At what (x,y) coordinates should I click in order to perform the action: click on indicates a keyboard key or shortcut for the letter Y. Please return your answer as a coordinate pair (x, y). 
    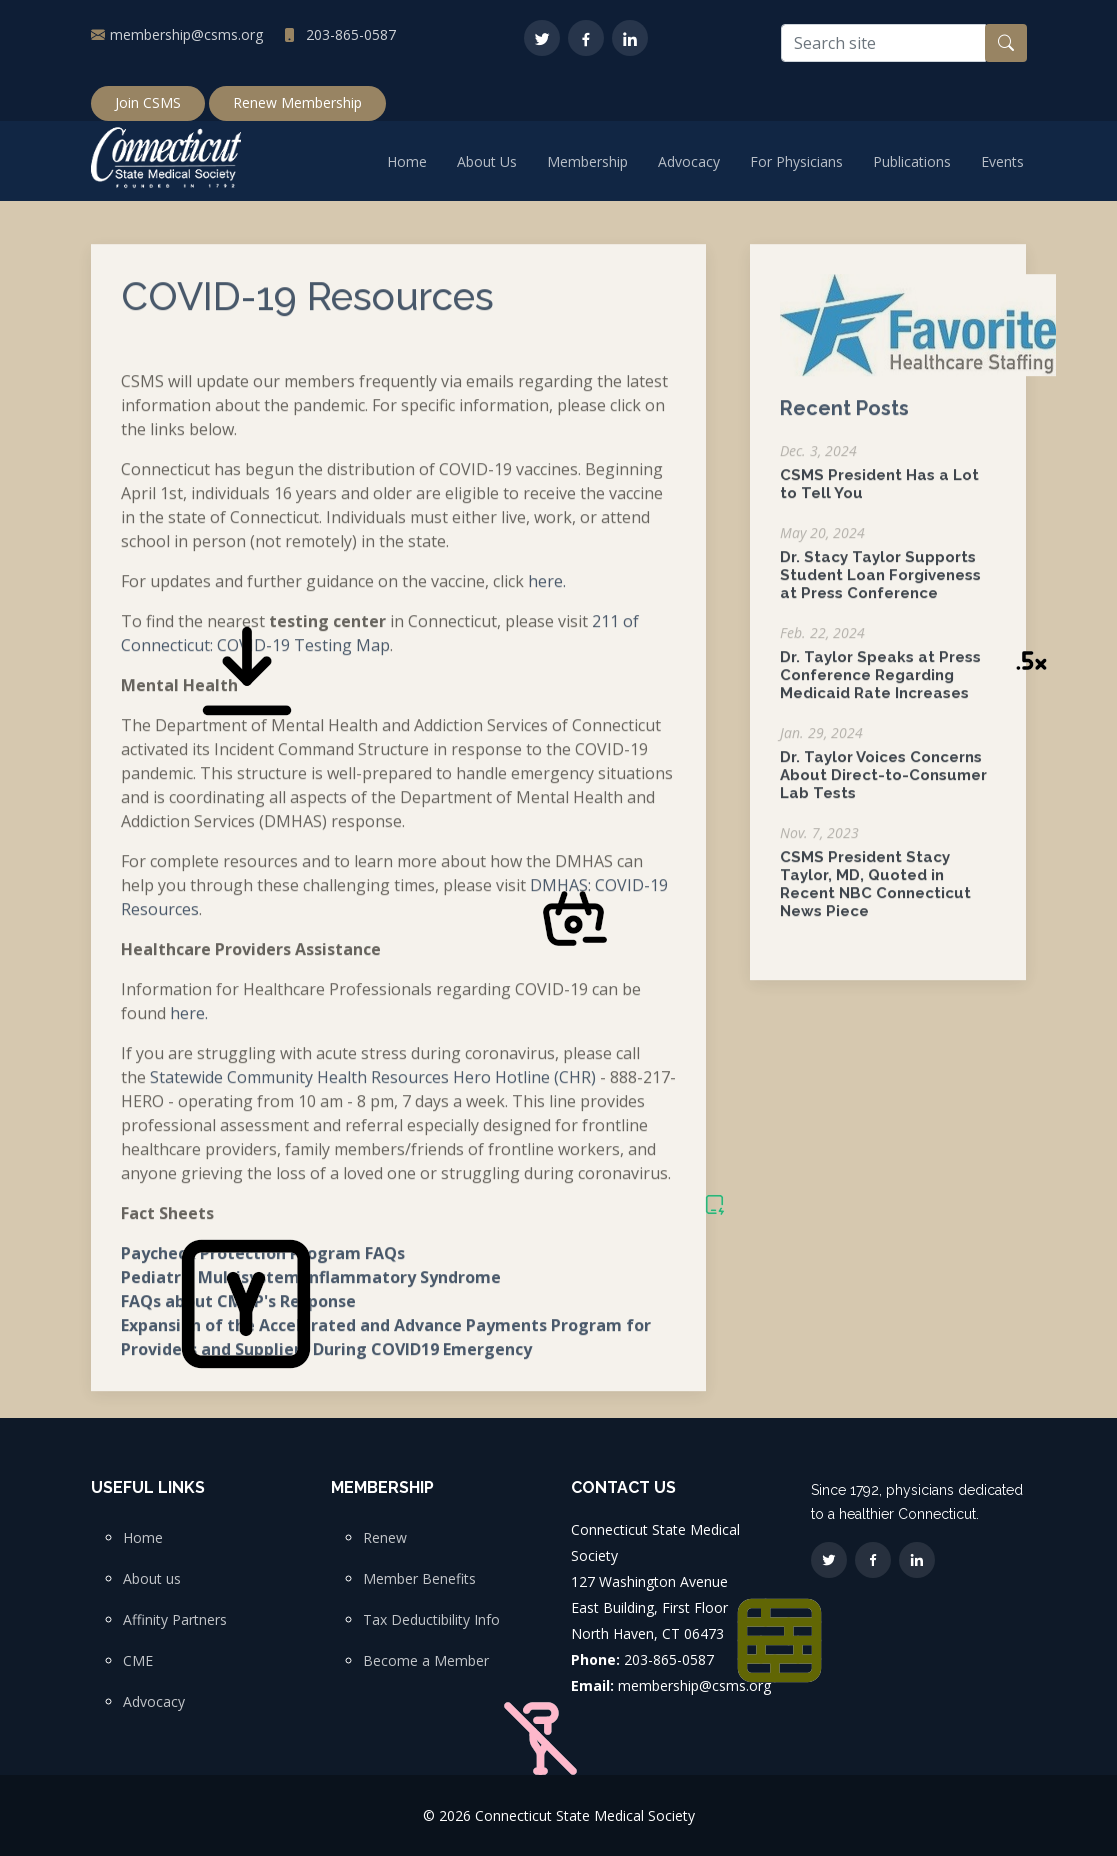
    Looking at the image, I should click on (246, 1304).